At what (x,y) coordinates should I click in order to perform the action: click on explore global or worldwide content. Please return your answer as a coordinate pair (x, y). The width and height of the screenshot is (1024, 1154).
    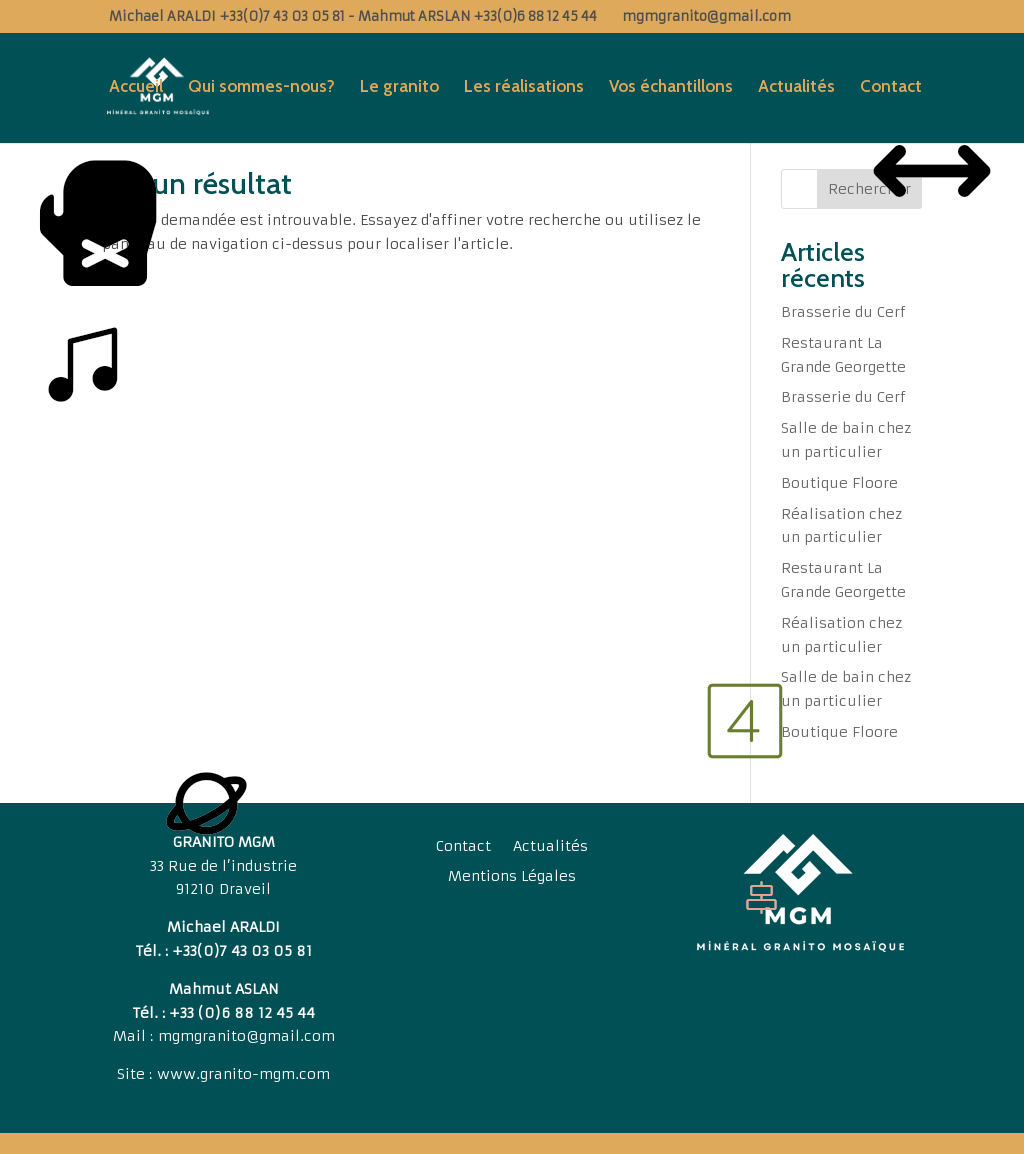
    Looking at the image, I should click on (206, 803).